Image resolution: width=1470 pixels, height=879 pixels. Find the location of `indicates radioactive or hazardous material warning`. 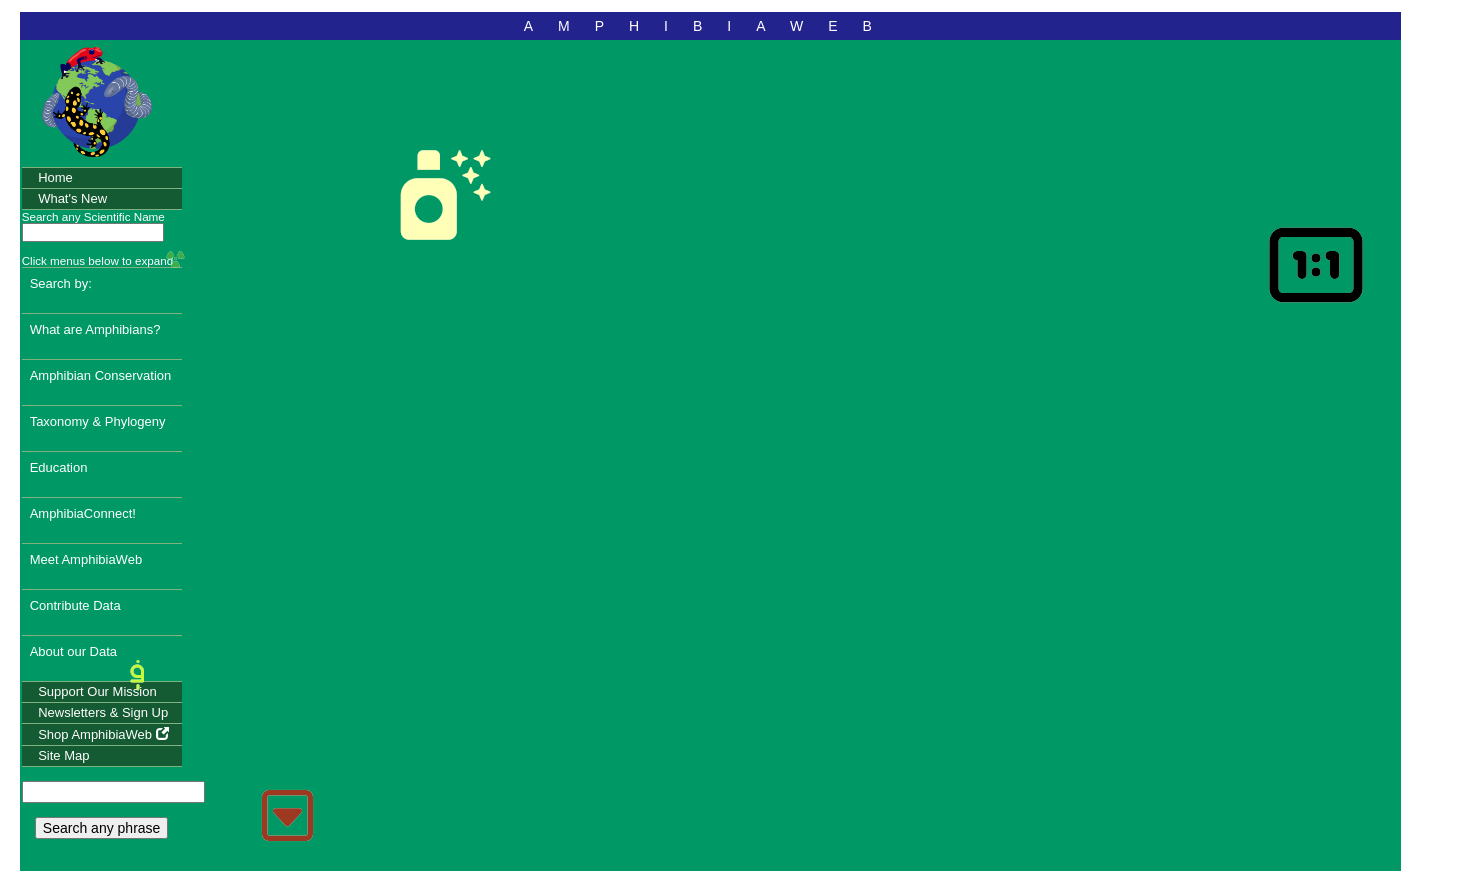

indicates radioactive or hazardous material warning is located at coordinates (175, 258).